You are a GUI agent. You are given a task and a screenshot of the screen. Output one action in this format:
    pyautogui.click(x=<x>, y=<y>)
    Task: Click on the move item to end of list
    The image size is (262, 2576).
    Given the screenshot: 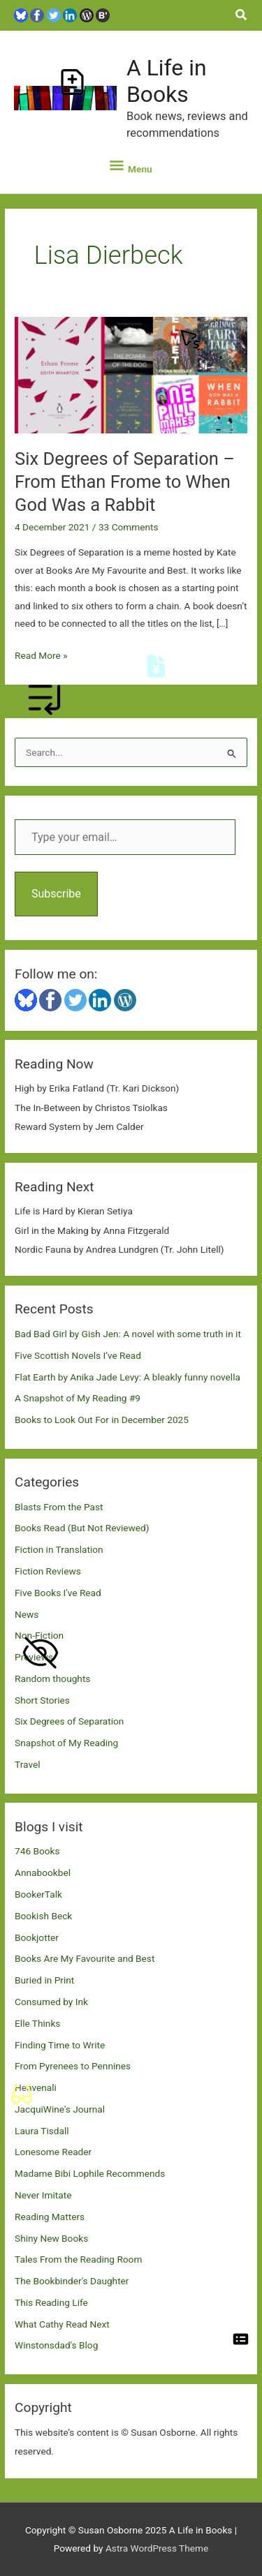 What is the action you would take?
    pyautogui.click(x=44, y=697)
    